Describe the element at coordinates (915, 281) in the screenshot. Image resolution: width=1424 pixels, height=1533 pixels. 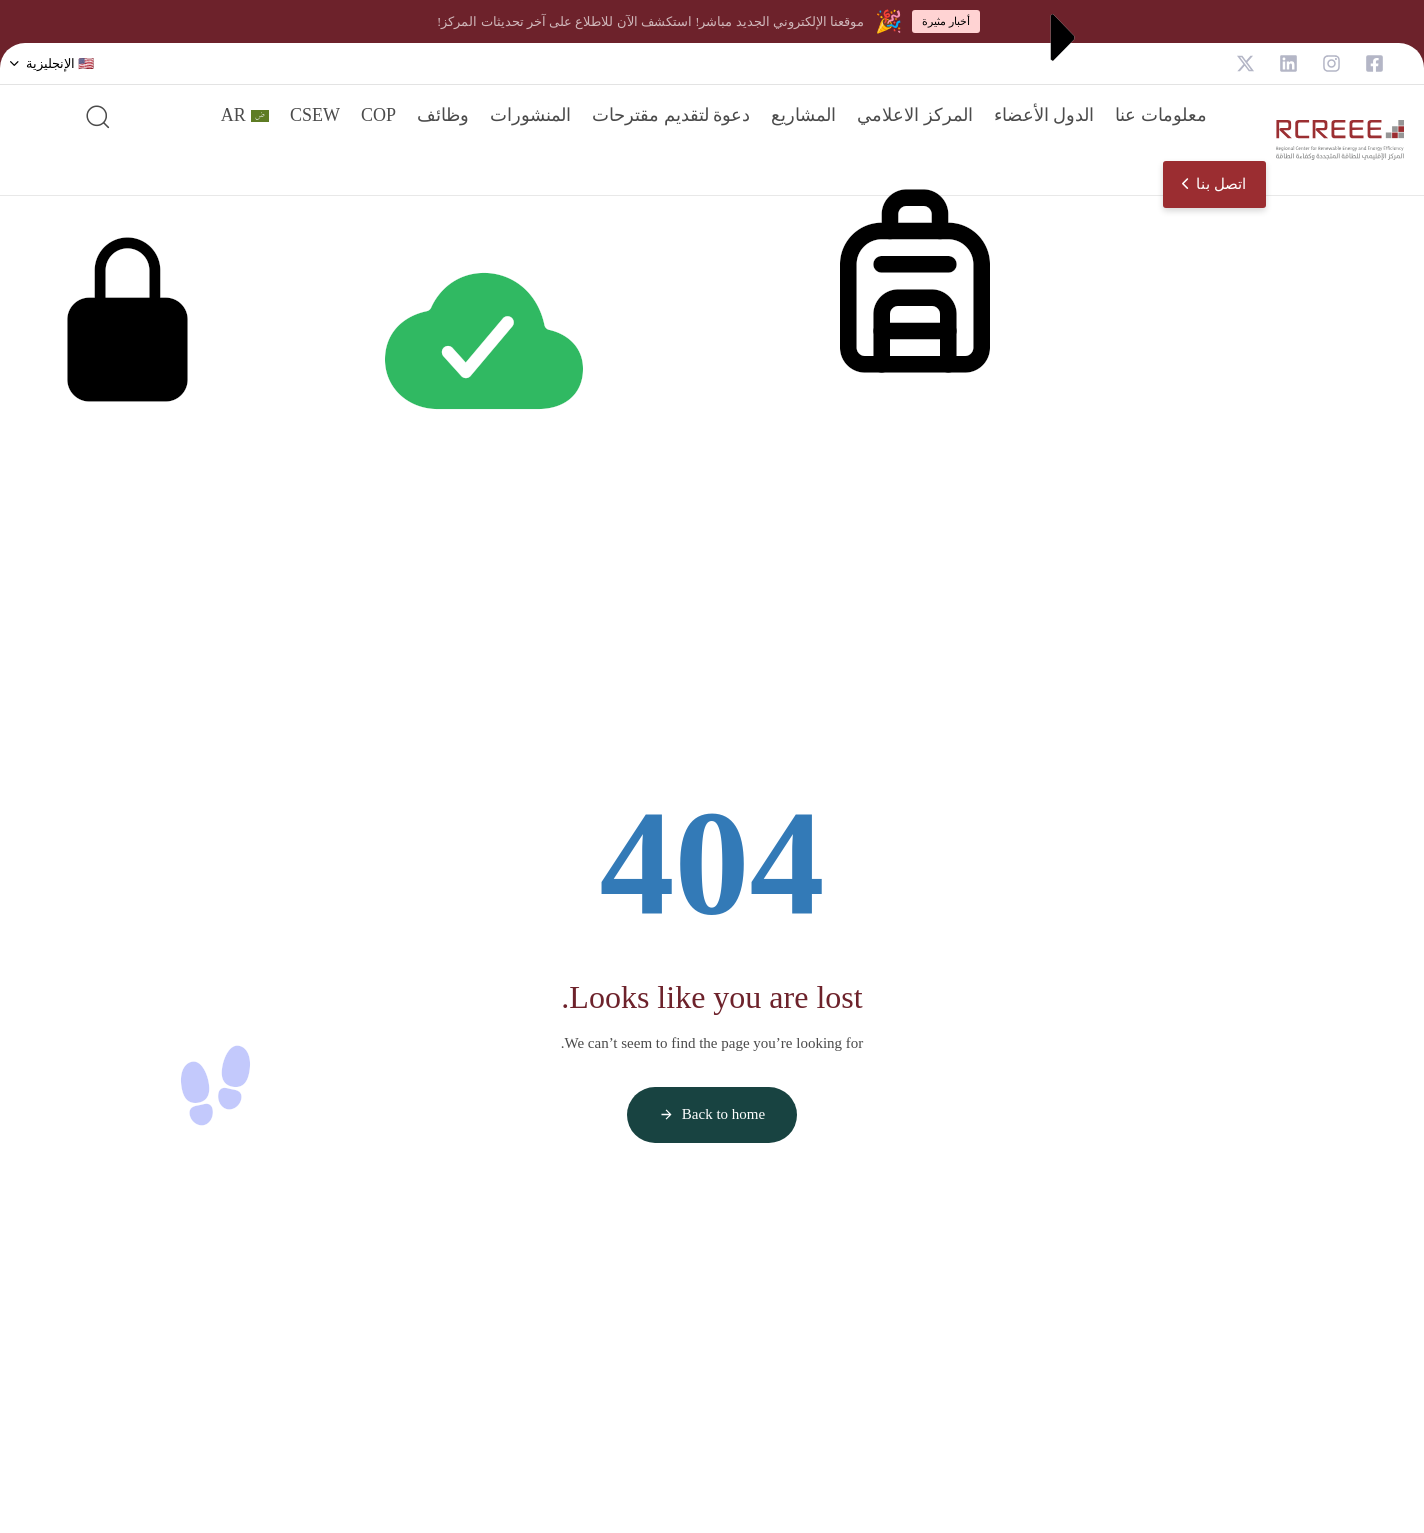
I see `access your inventory or stored items` at that location.